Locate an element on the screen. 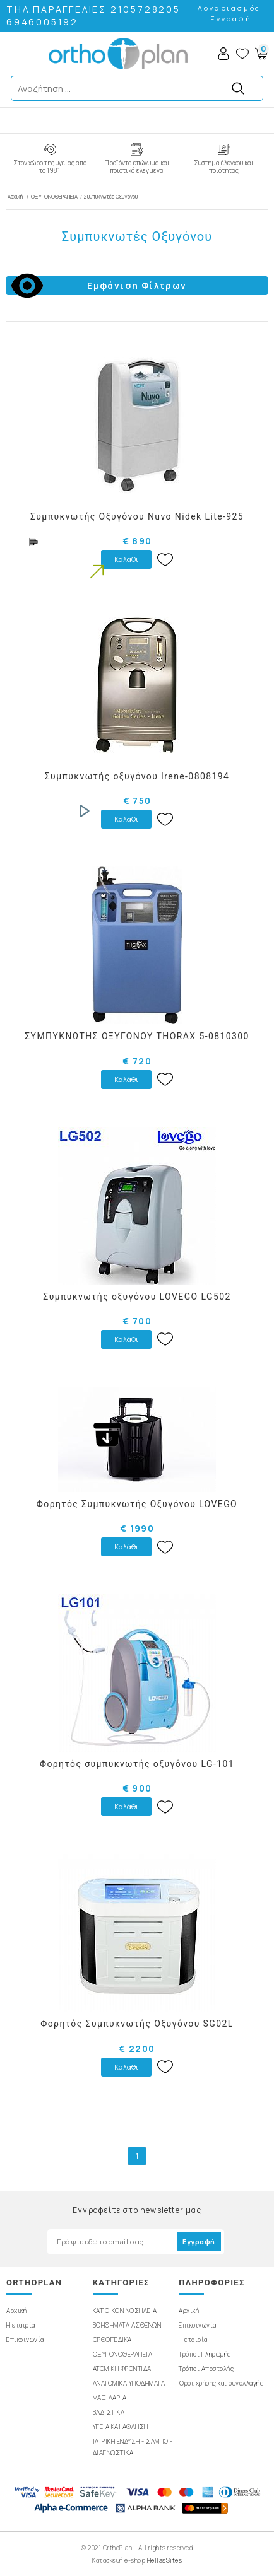 Image resolution: width=274 pixels, height=2576 pixels. archive or store an item is located at coordinates (107, 1435).